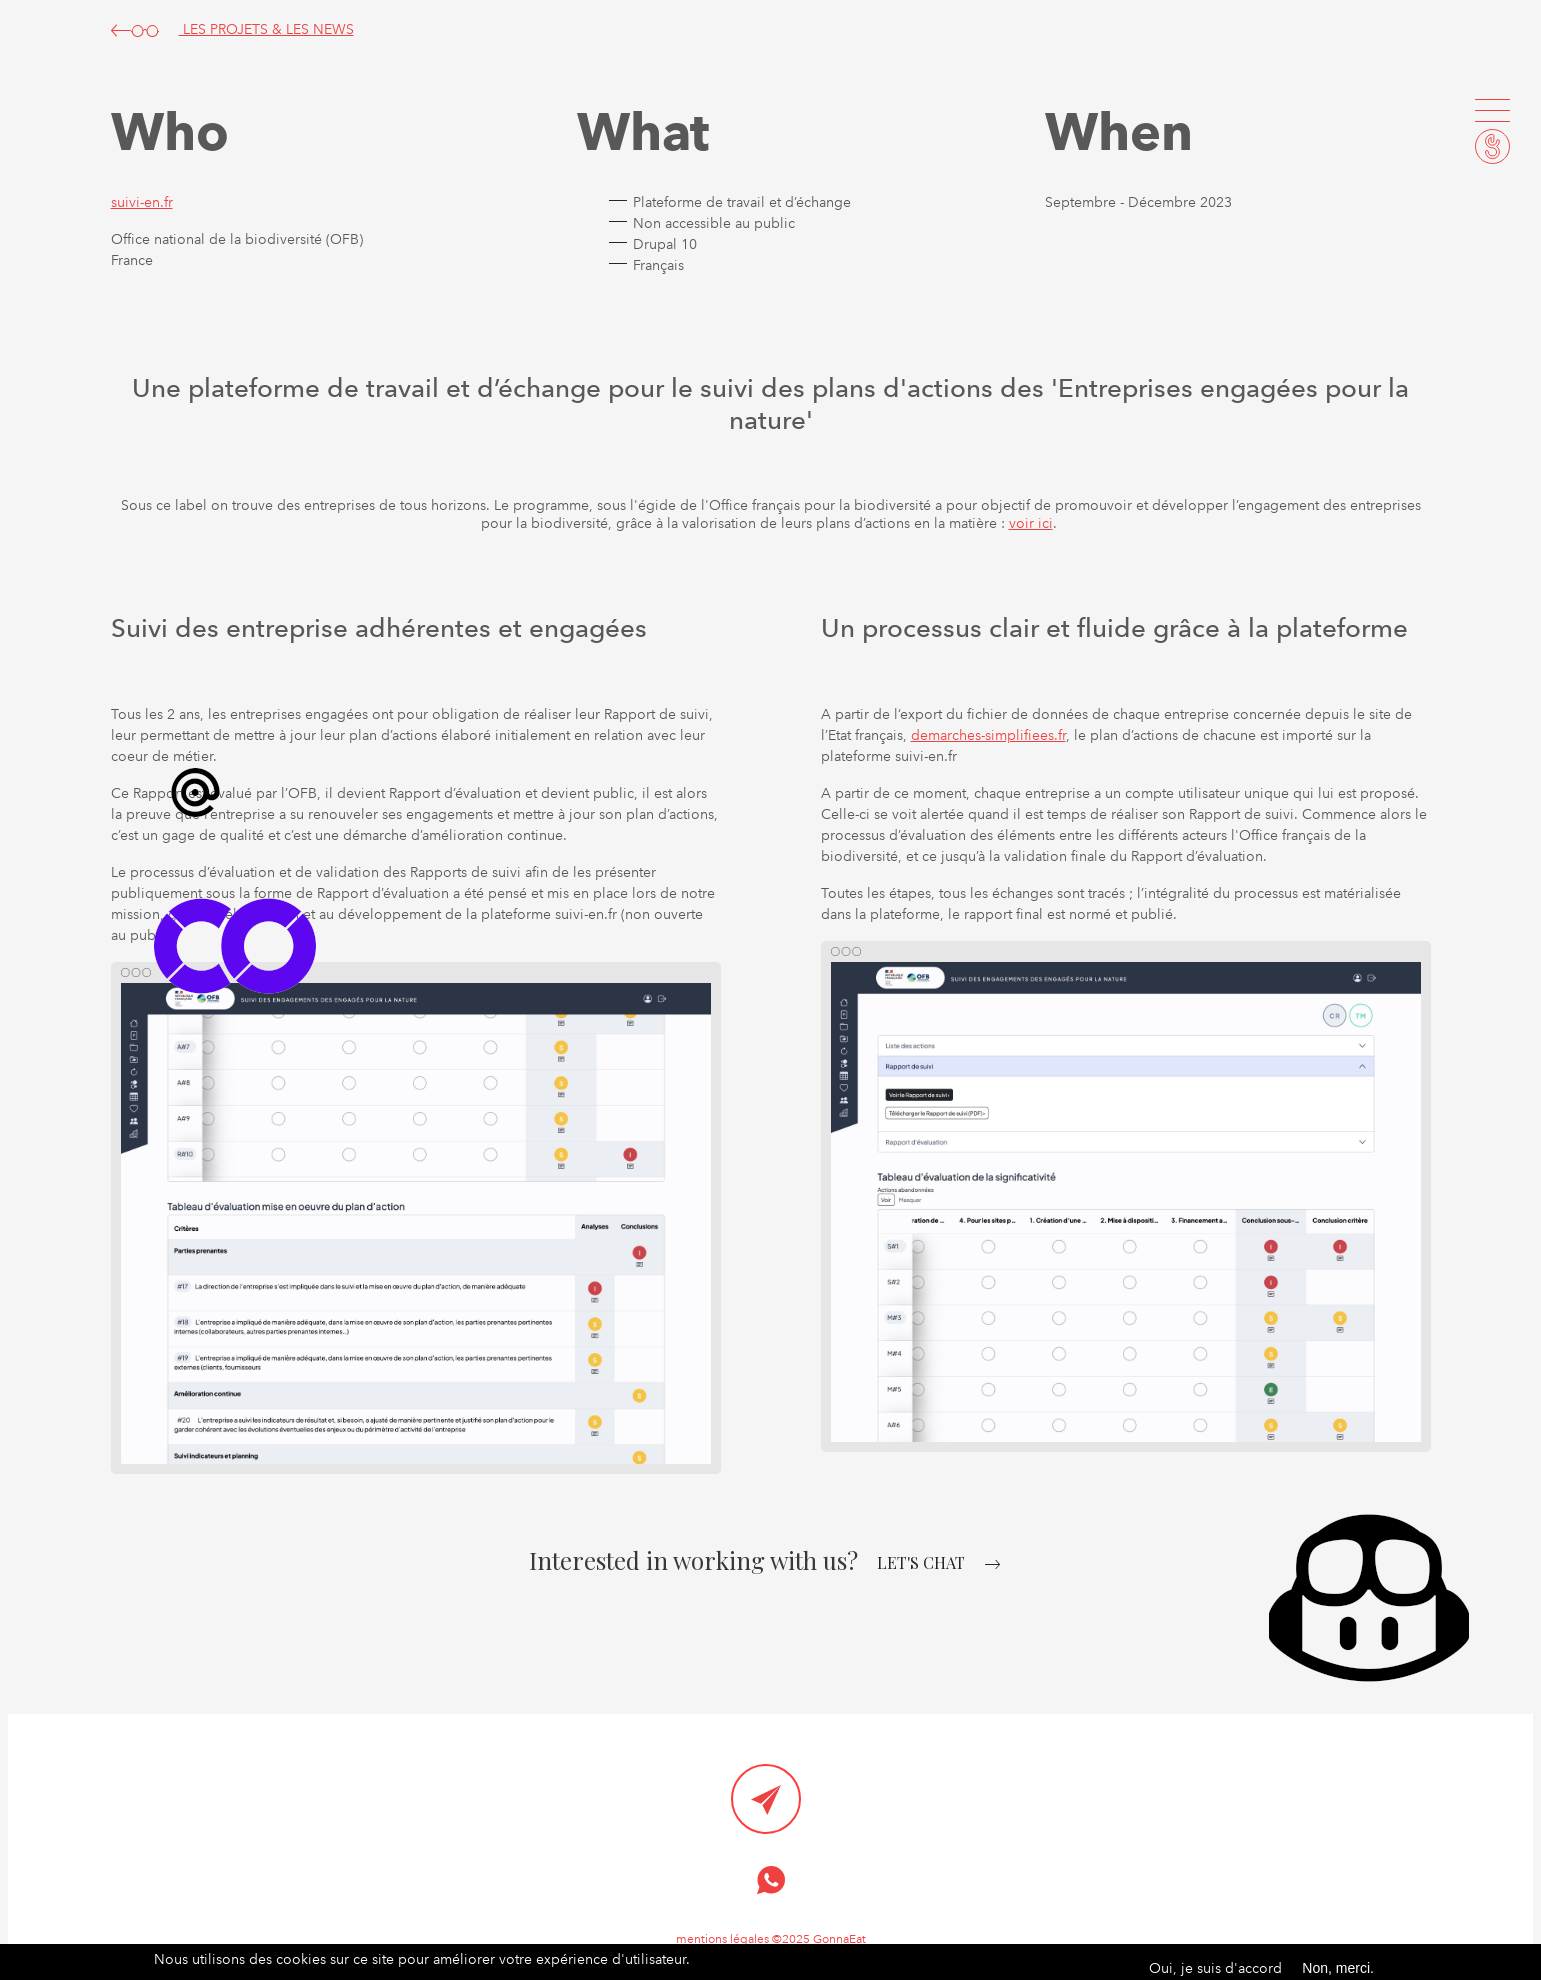 This screenshot has width=1541, height=1980. Describe the element at coordinates (1369, 1598) in the screenshot. I see `GitHub Copilot AI coding assistant` at that location.